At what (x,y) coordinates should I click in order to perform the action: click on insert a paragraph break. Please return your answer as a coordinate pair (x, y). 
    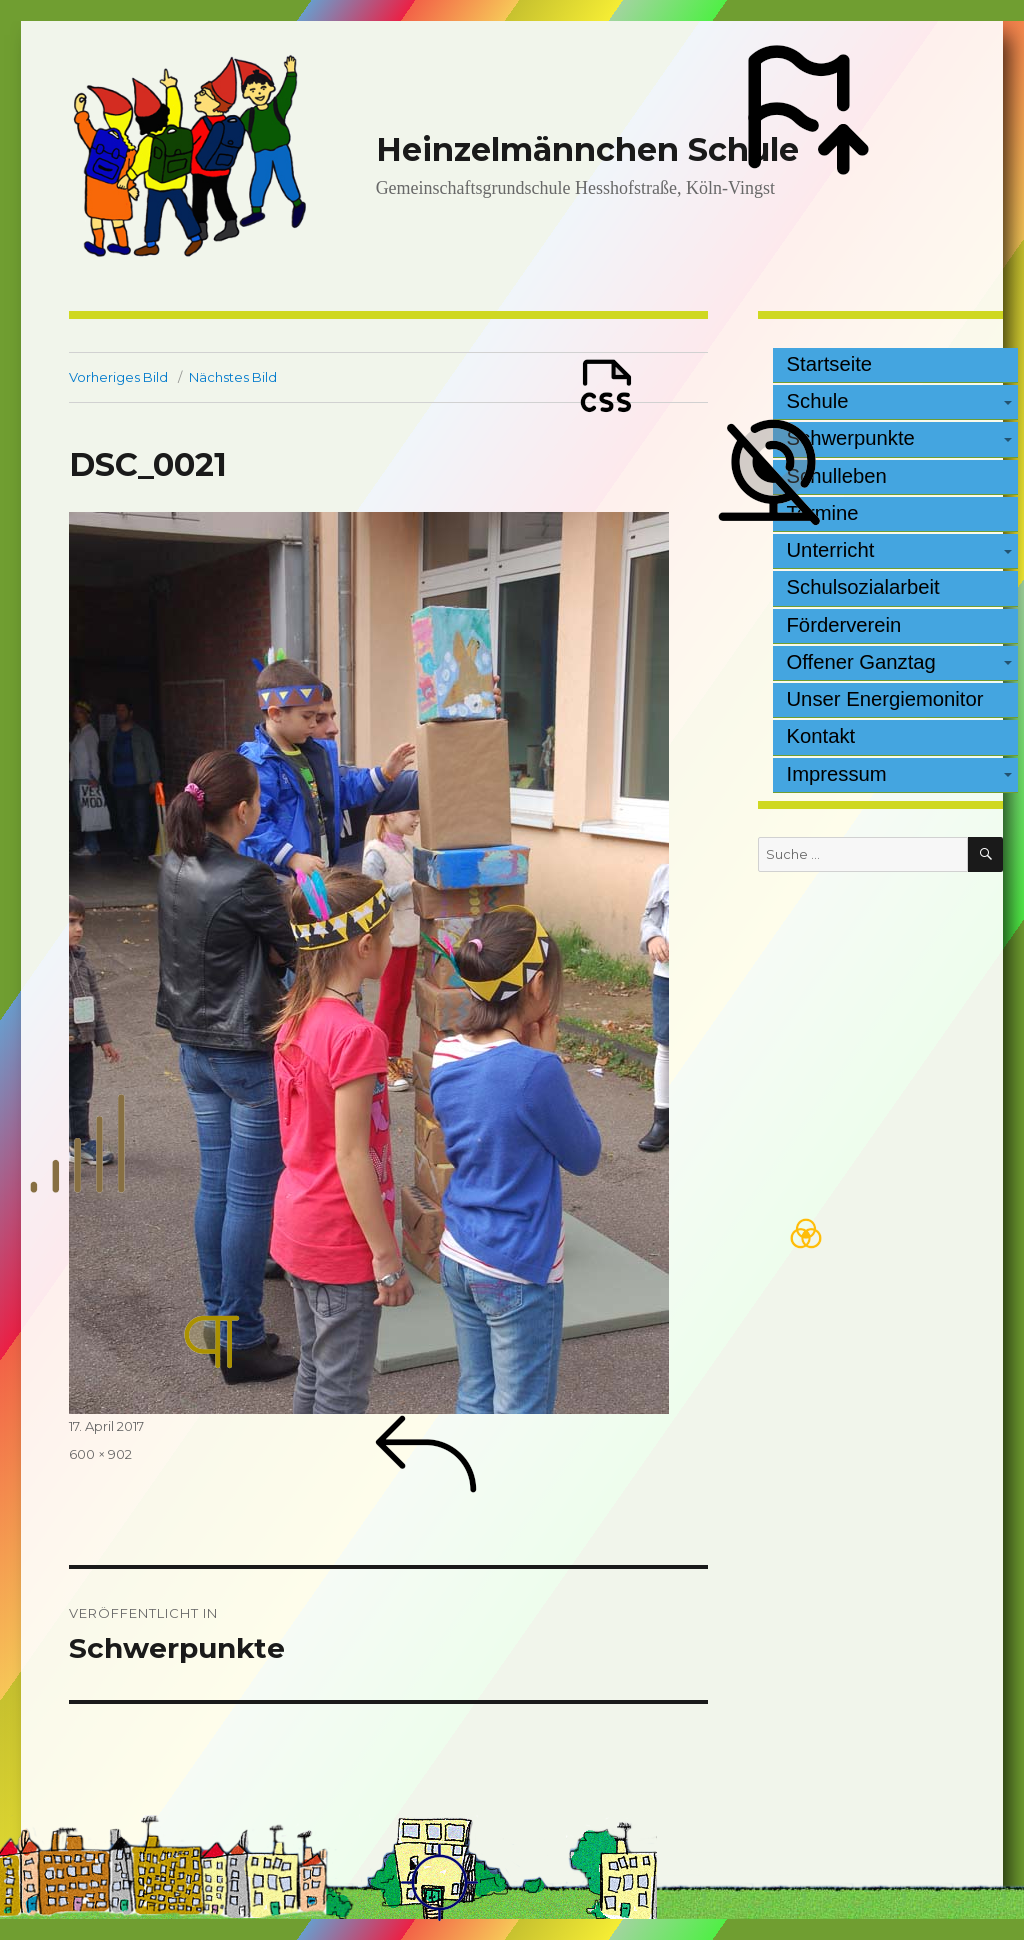
    Looking at the image, I should click on (213, 1342).